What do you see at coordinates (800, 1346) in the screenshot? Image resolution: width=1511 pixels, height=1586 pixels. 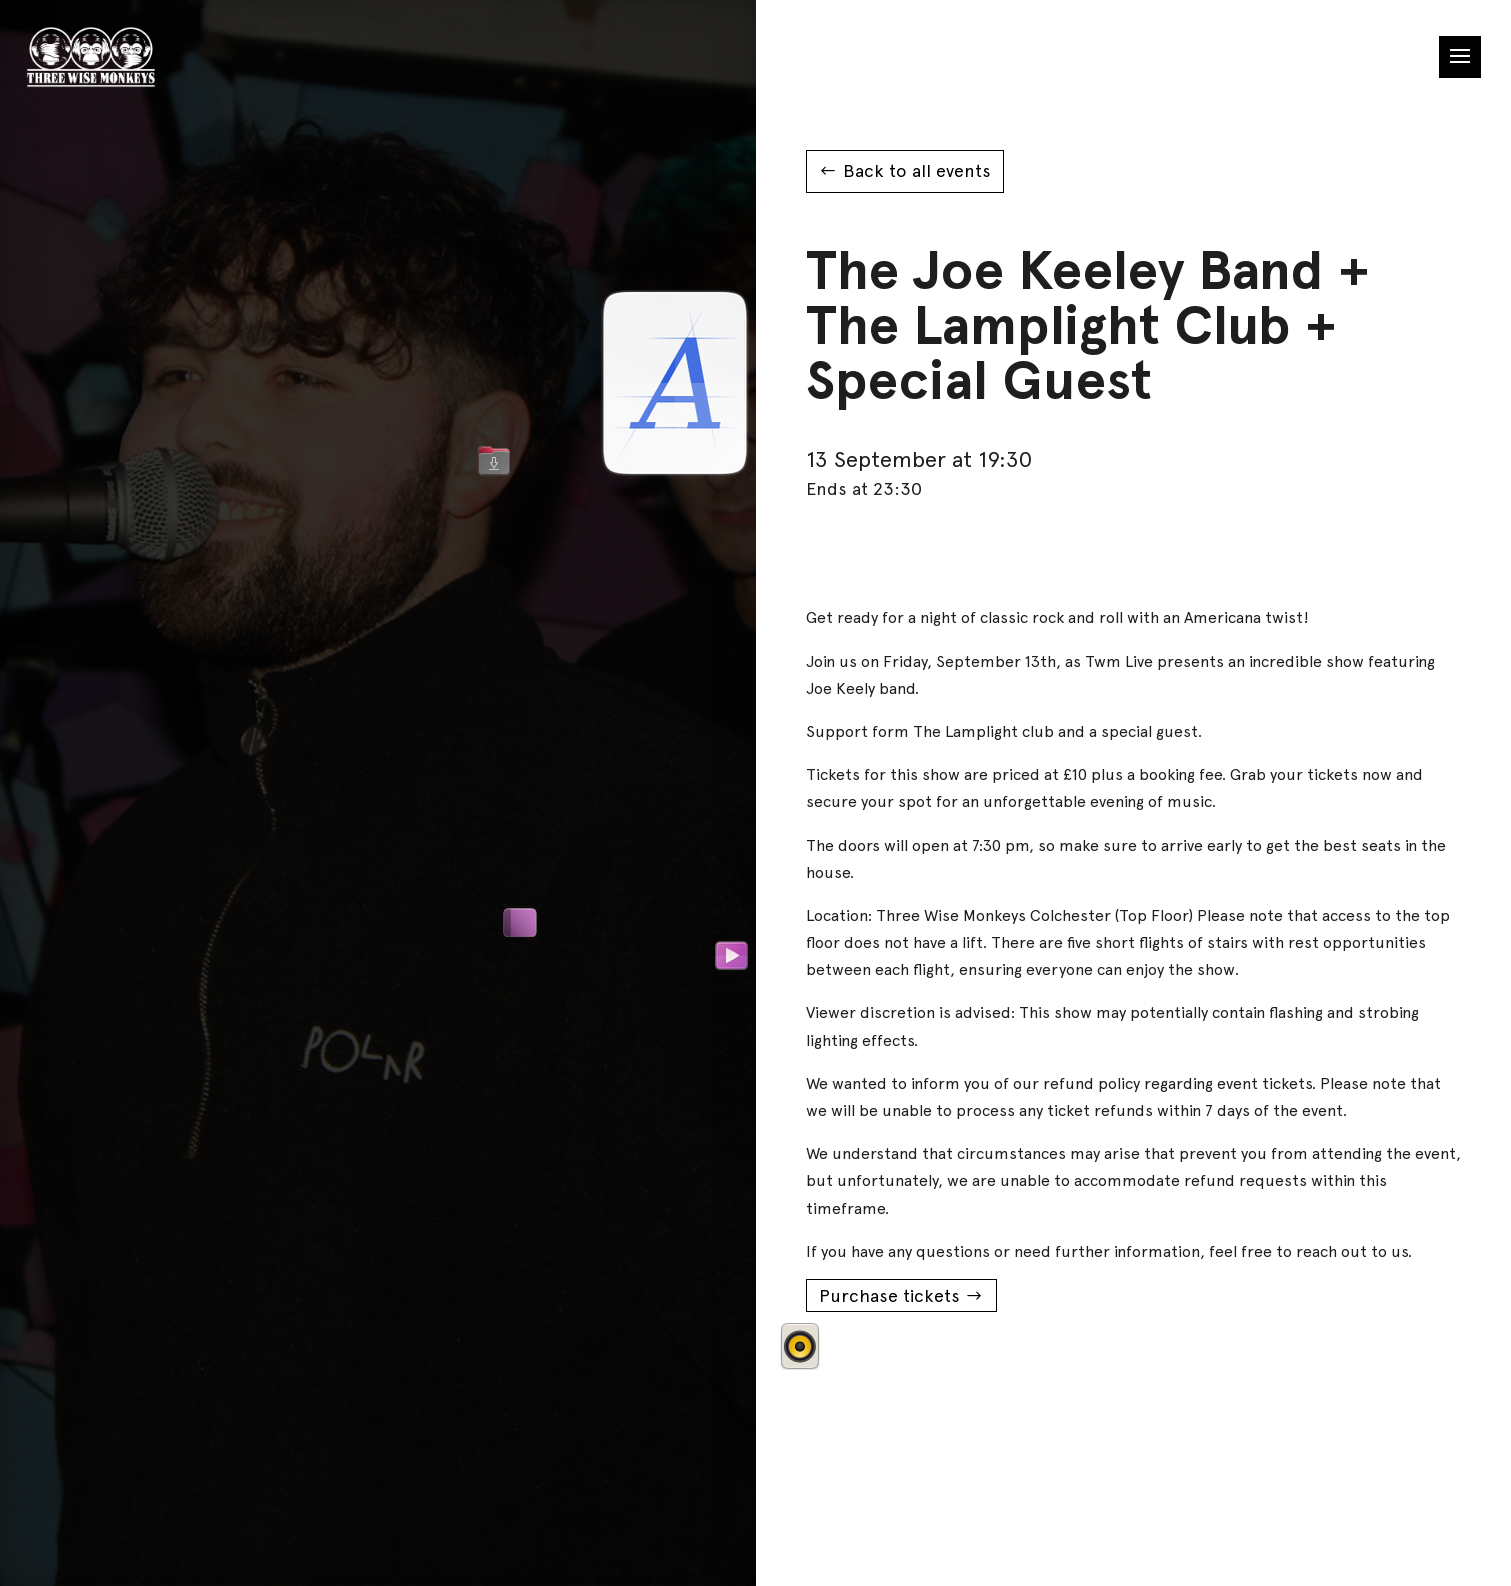 I see `open sound or audio settings` at bounding box center [800, 1346].